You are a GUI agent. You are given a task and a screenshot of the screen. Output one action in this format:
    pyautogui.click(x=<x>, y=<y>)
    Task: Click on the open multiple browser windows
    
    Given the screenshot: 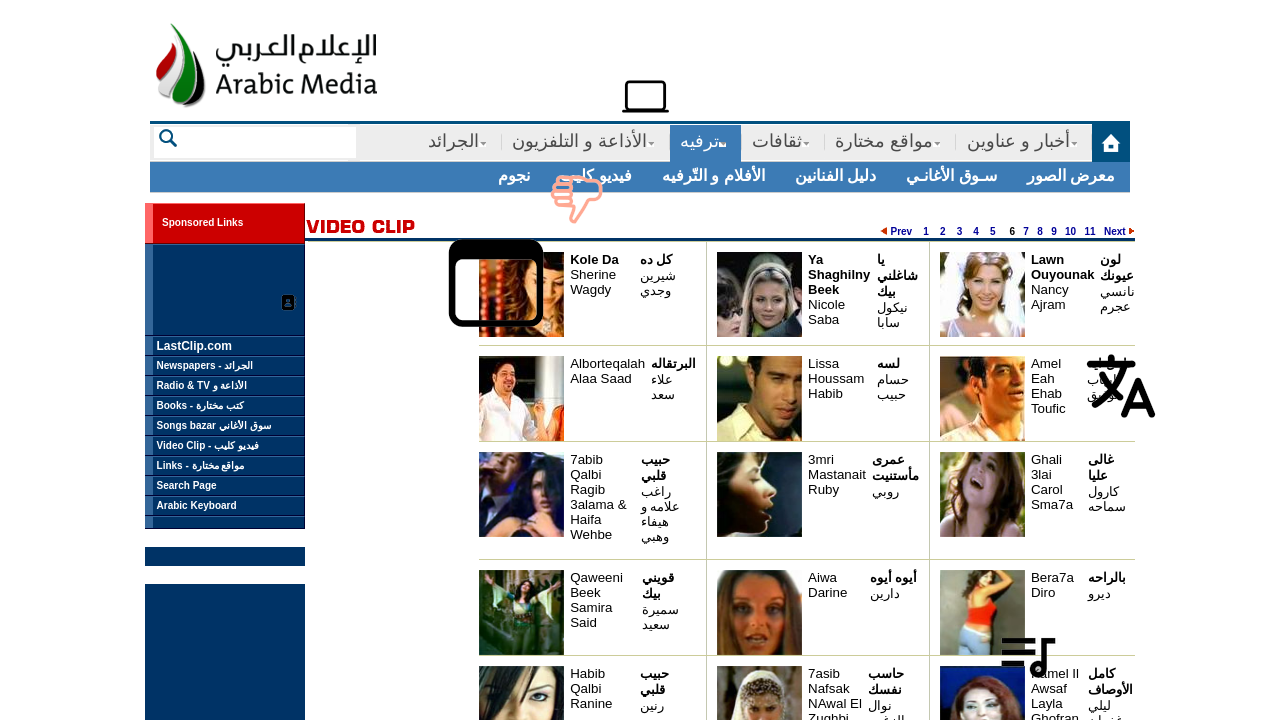 What is the action you would take?
    pyautogui.click(x=496, y=283)
    